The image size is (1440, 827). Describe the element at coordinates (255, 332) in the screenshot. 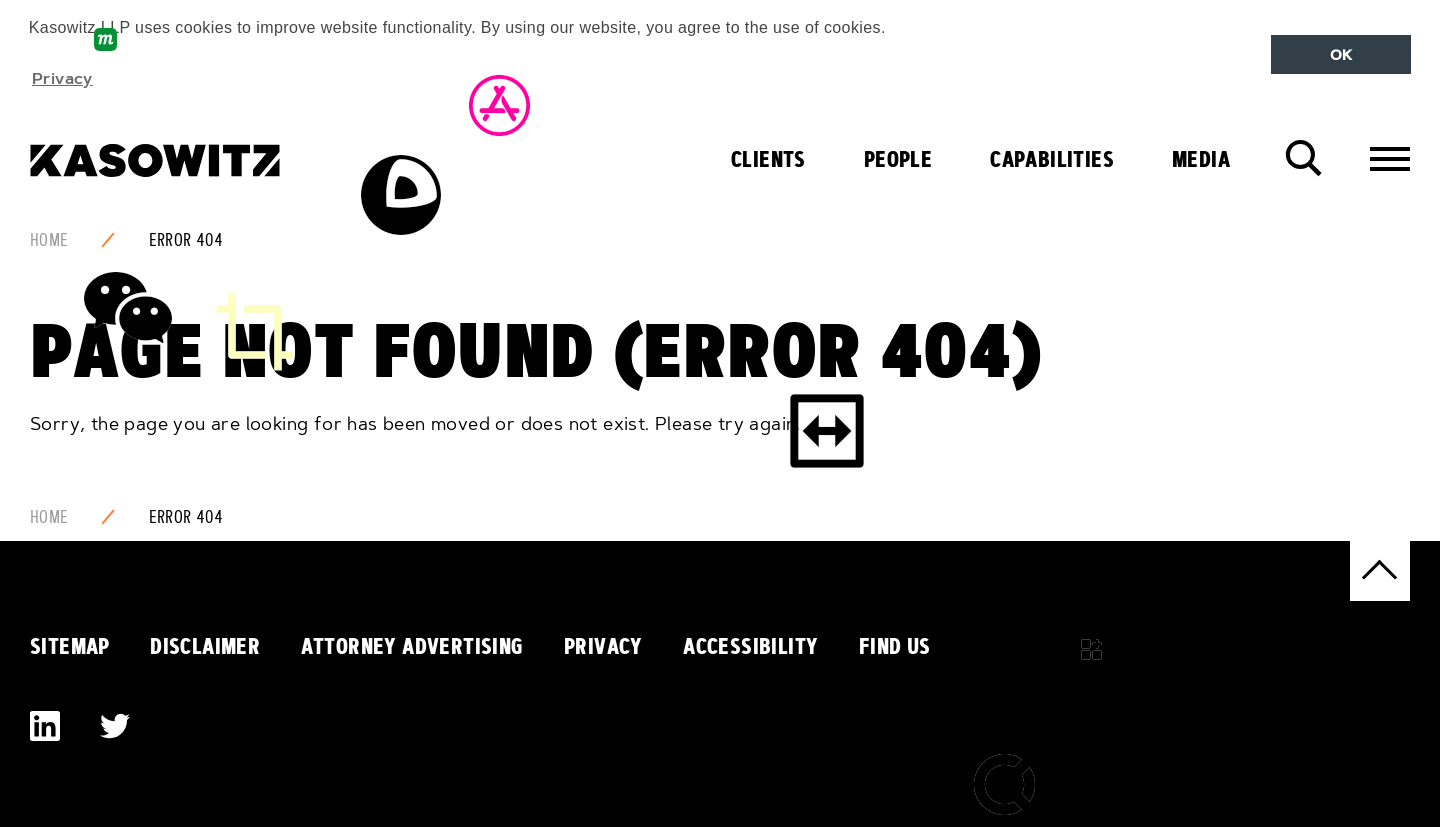

I see `crop an image or photo` at that location.